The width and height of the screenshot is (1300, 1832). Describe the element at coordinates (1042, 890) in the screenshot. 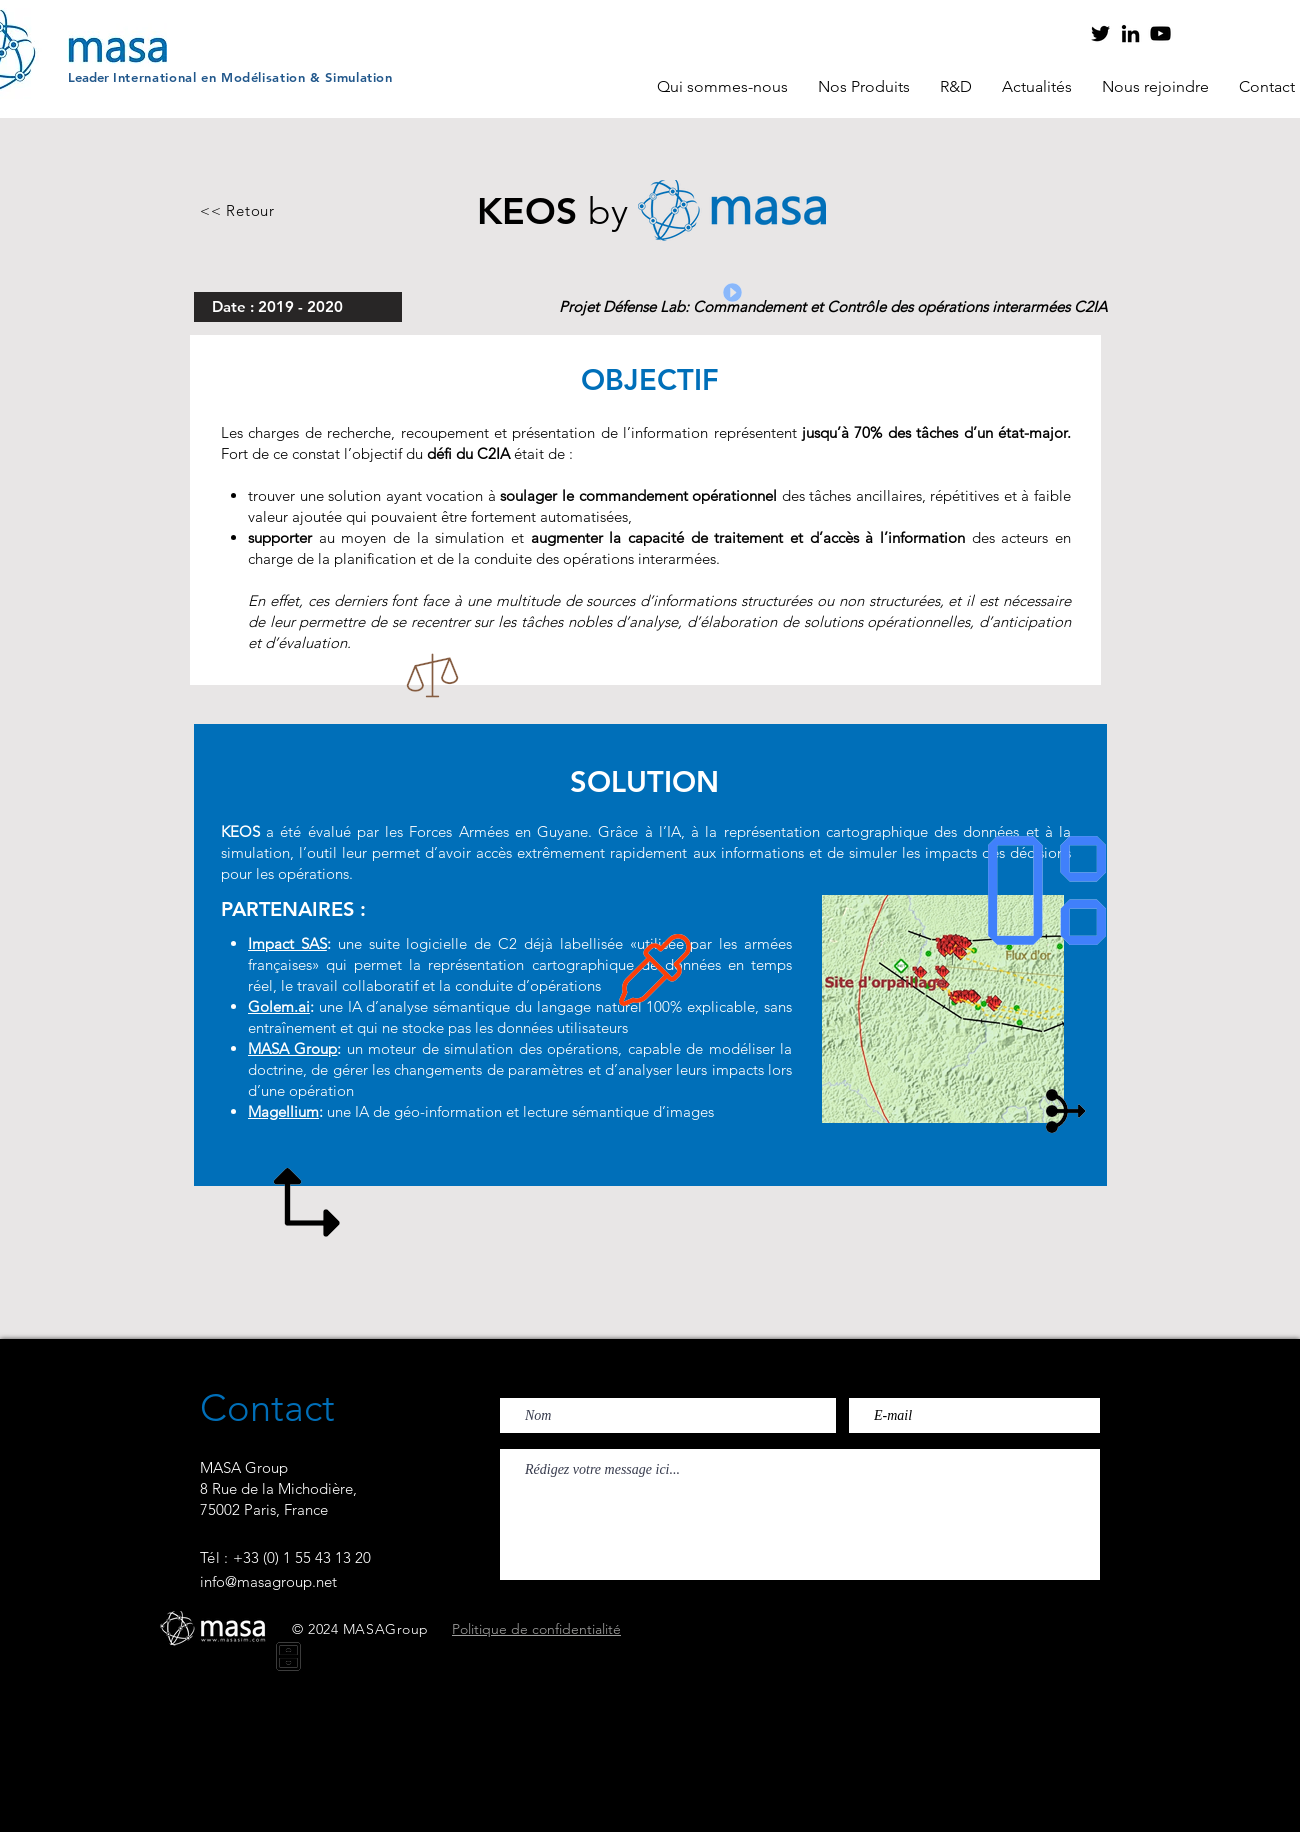

I see `toggle editor layout view` at that location.